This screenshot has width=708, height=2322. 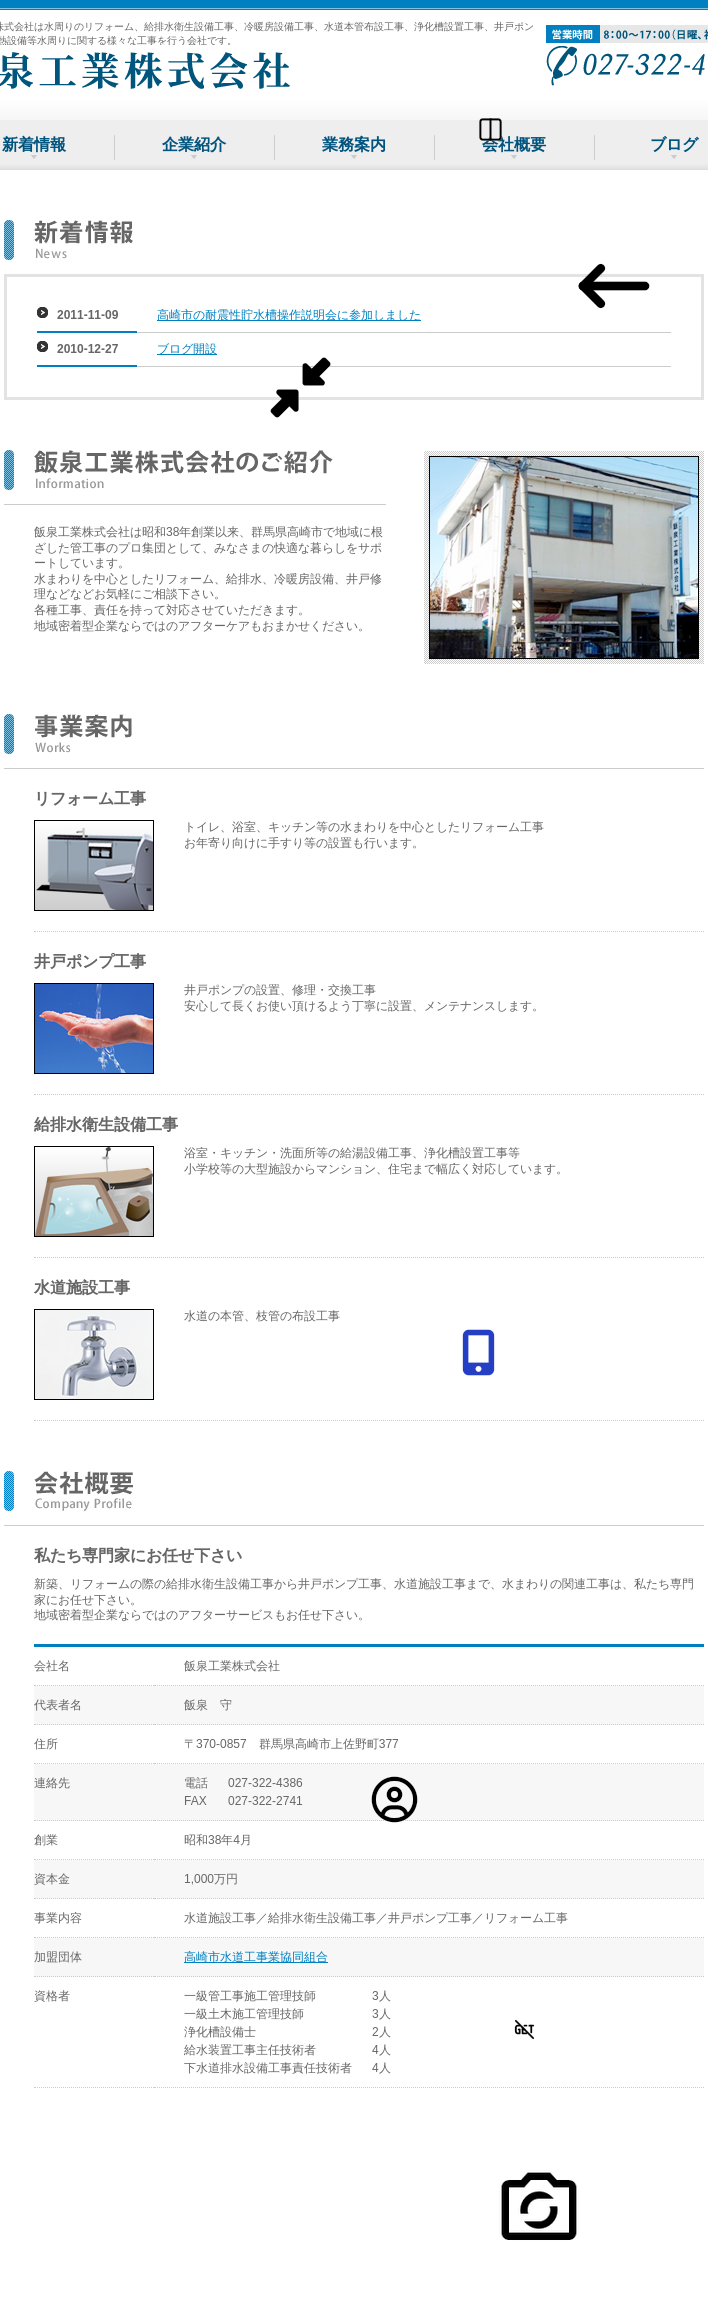 What do you see at coordinates (524, 2029) in the screenshot?
I see `indicates http get request is disabled or blocked` at bounding box center [524, 2029].